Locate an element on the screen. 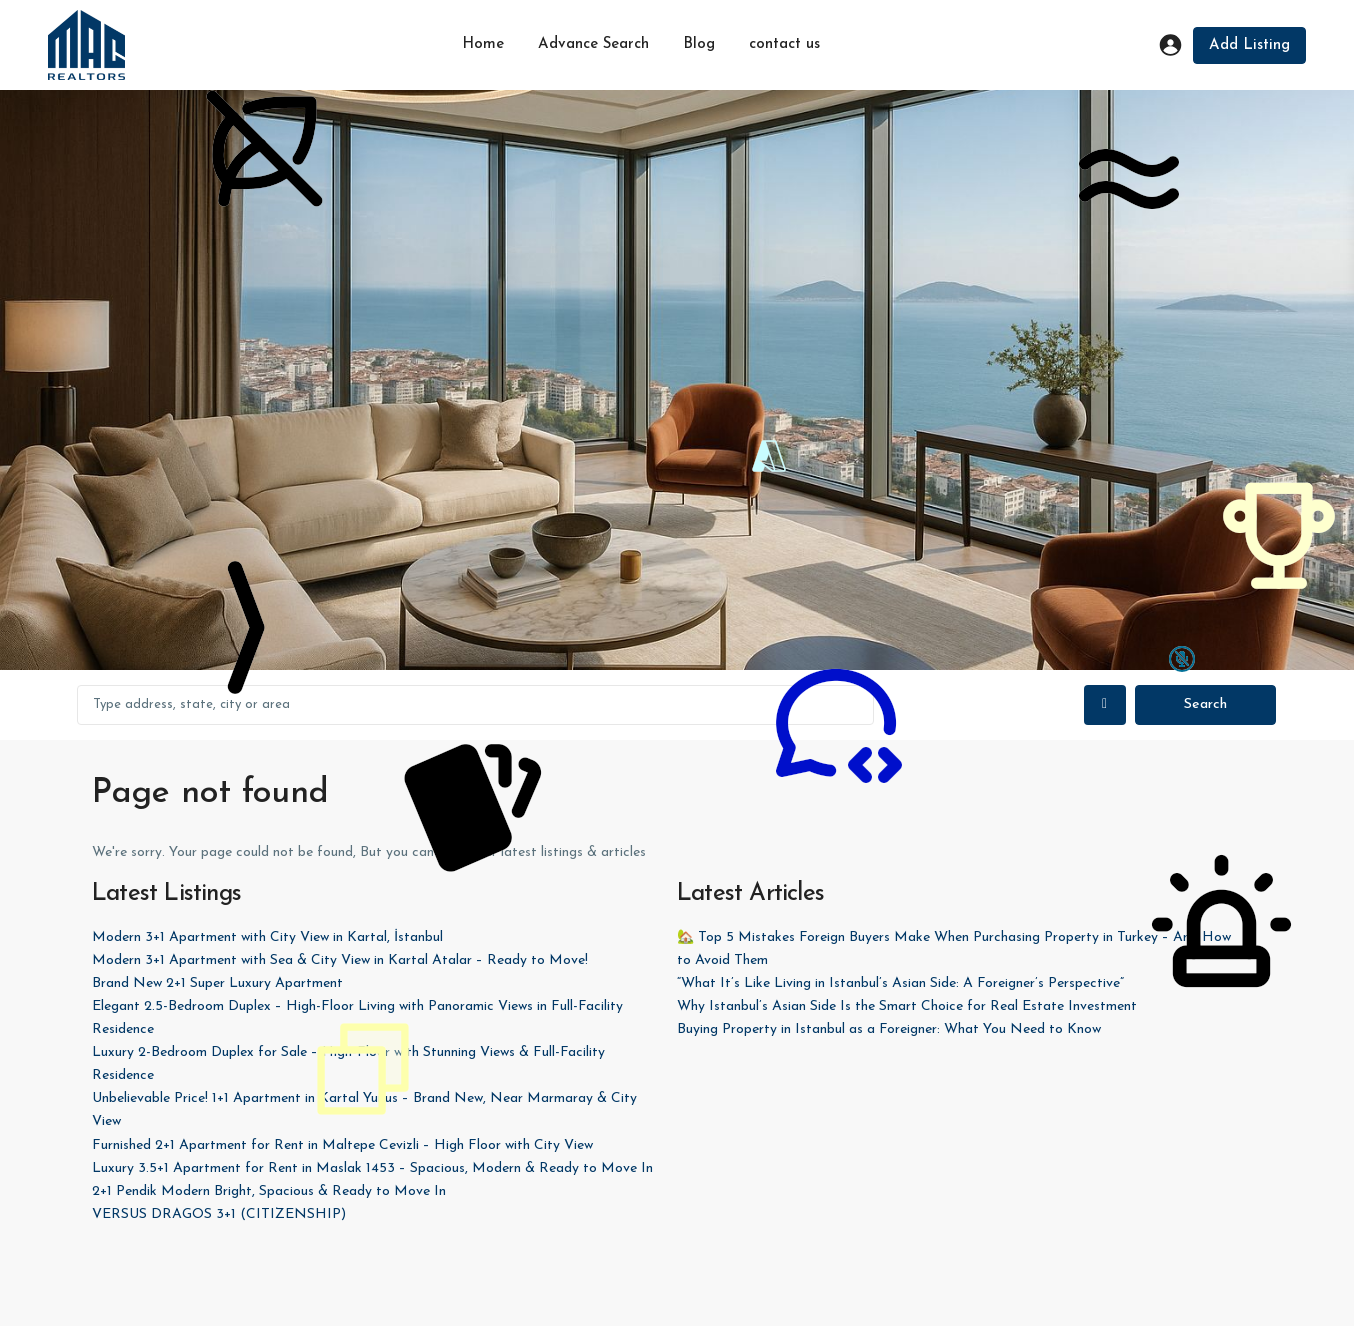  view achievements or awards is located at coordinates (1279, 533).